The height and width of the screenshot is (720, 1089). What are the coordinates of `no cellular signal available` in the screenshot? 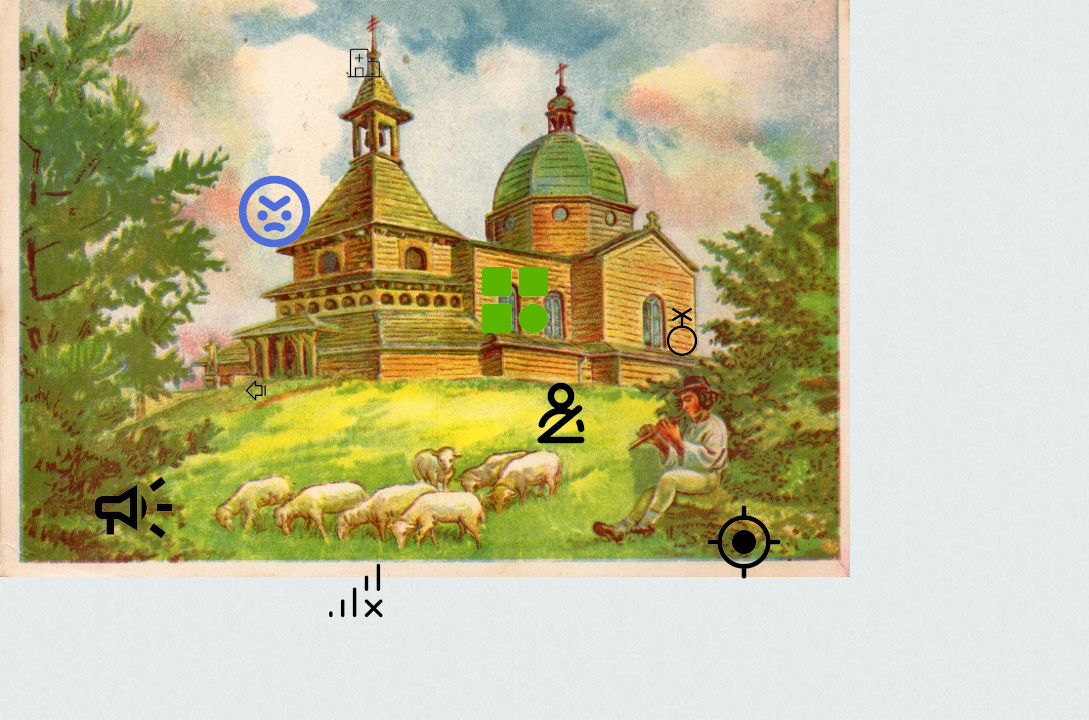 It's located at (357, 594).